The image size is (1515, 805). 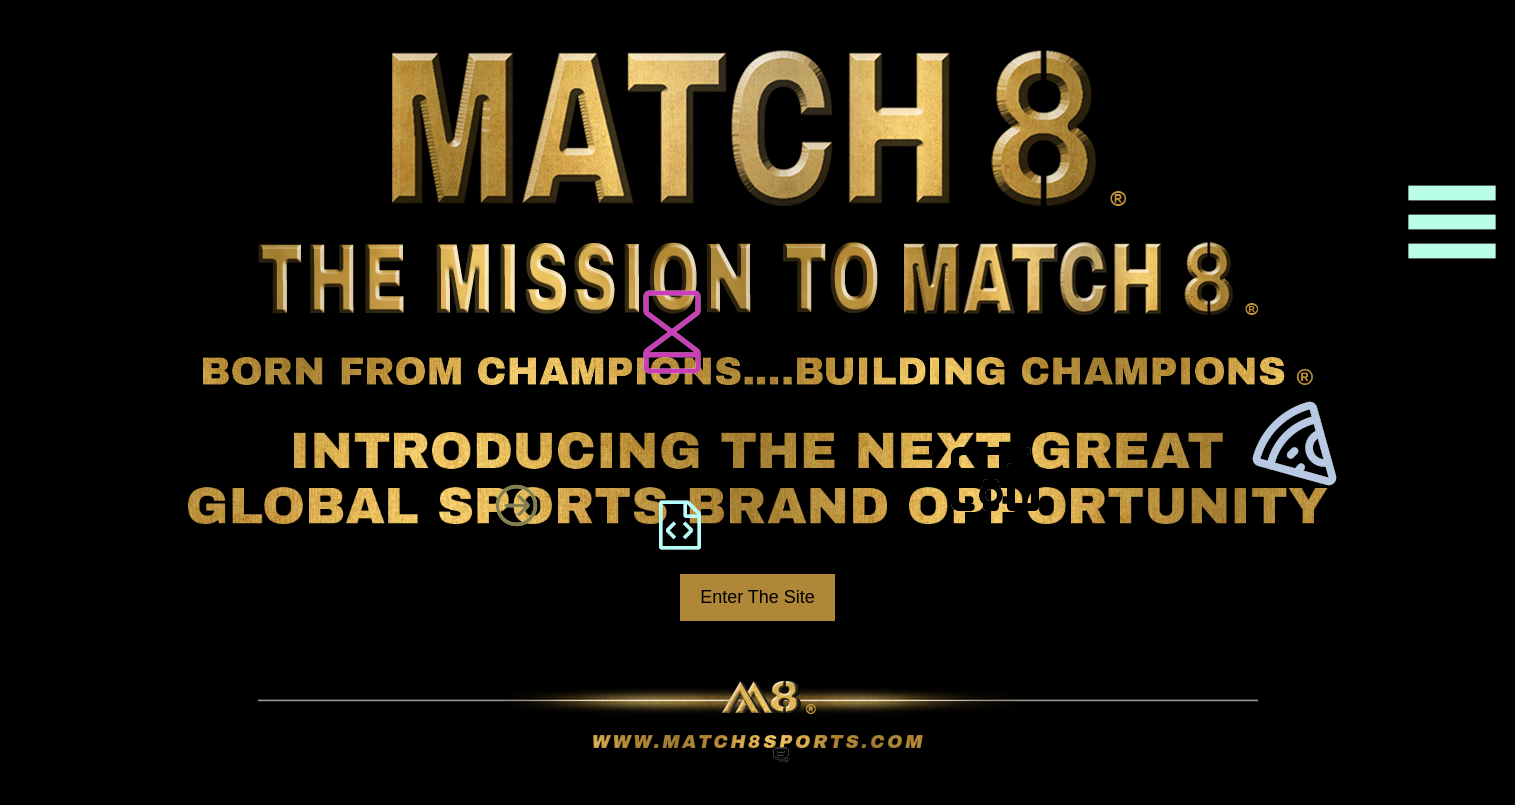 I want to click on view code snippets in messages, so click(x=781, y=754).